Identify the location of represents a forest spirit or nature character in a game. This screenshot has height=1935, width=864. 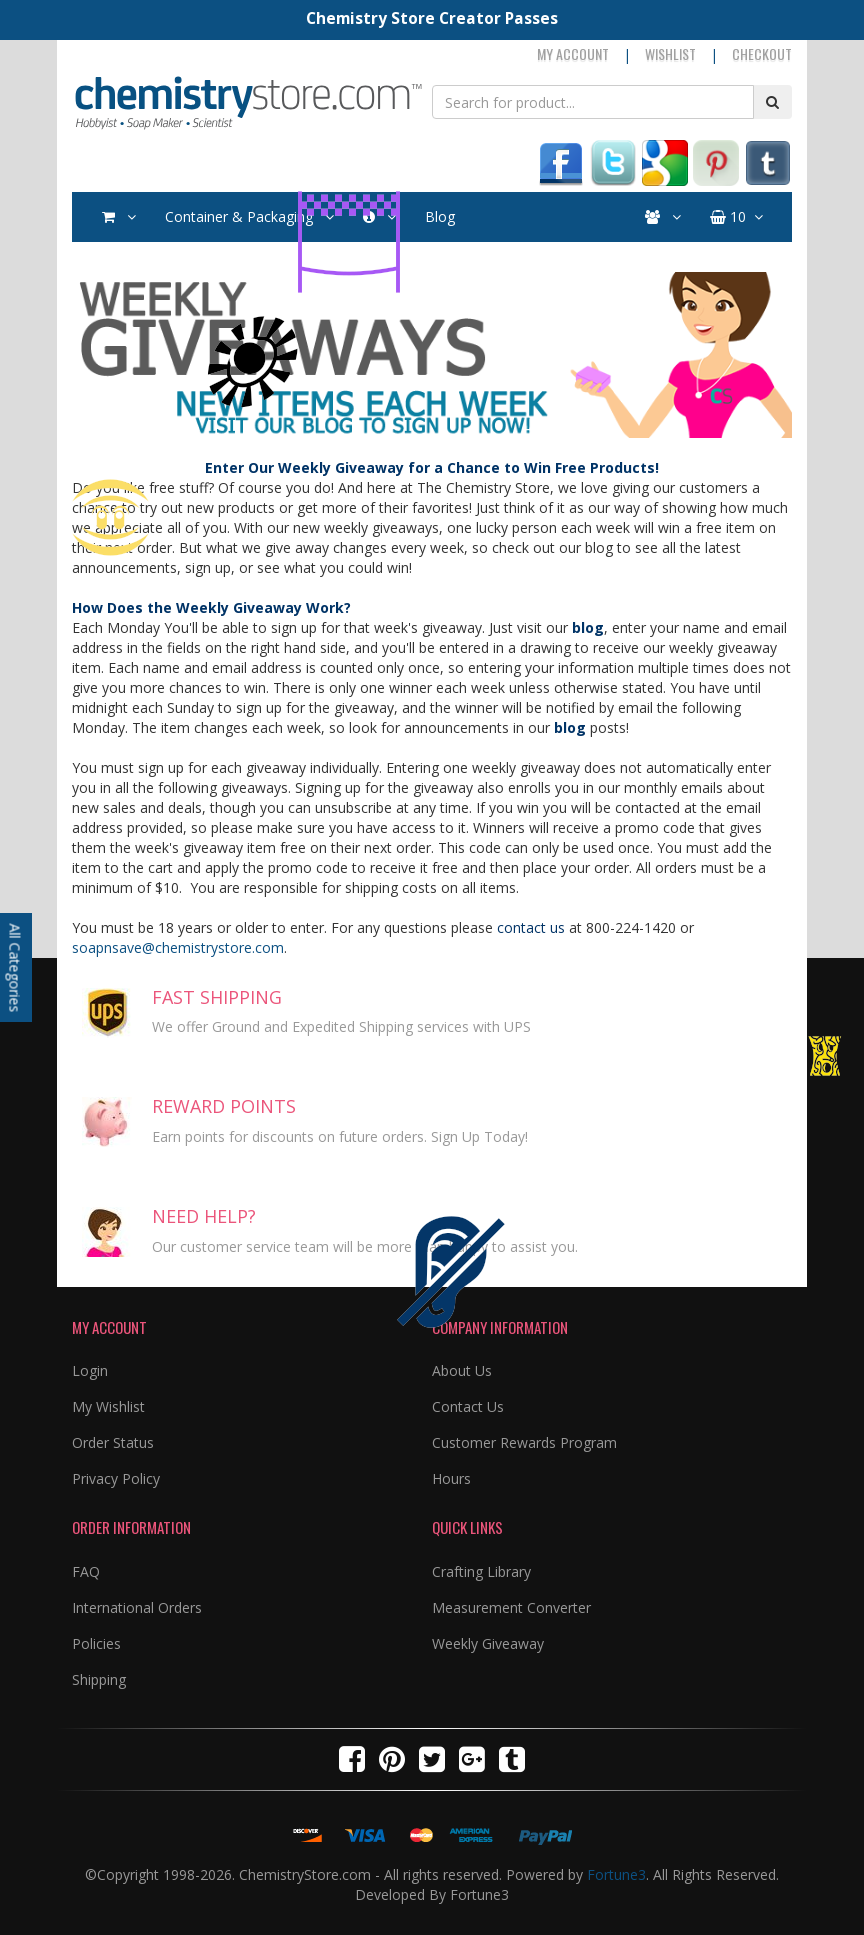
(825, 1056).